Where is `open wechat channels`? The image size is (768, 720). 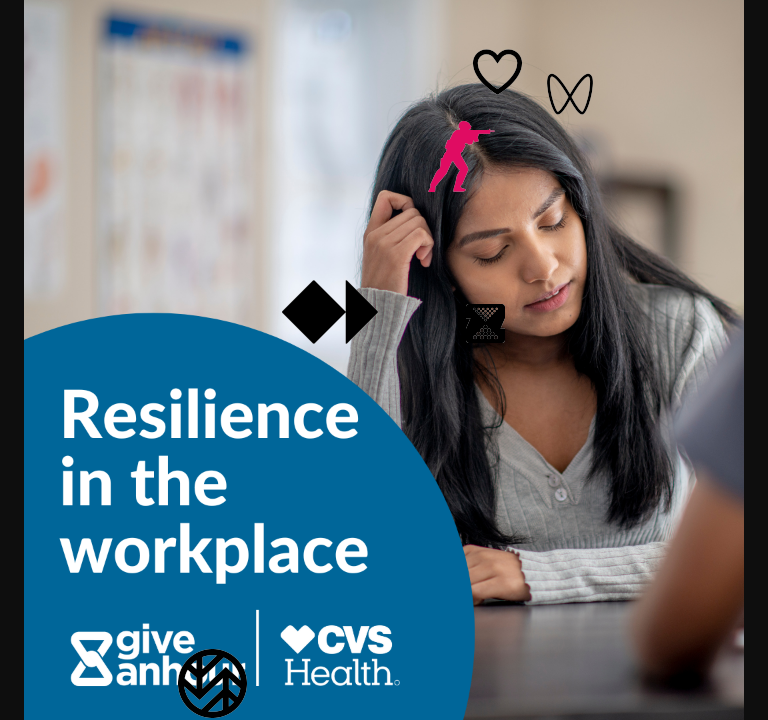
open wechat channels is located at coordinates (570, 94).